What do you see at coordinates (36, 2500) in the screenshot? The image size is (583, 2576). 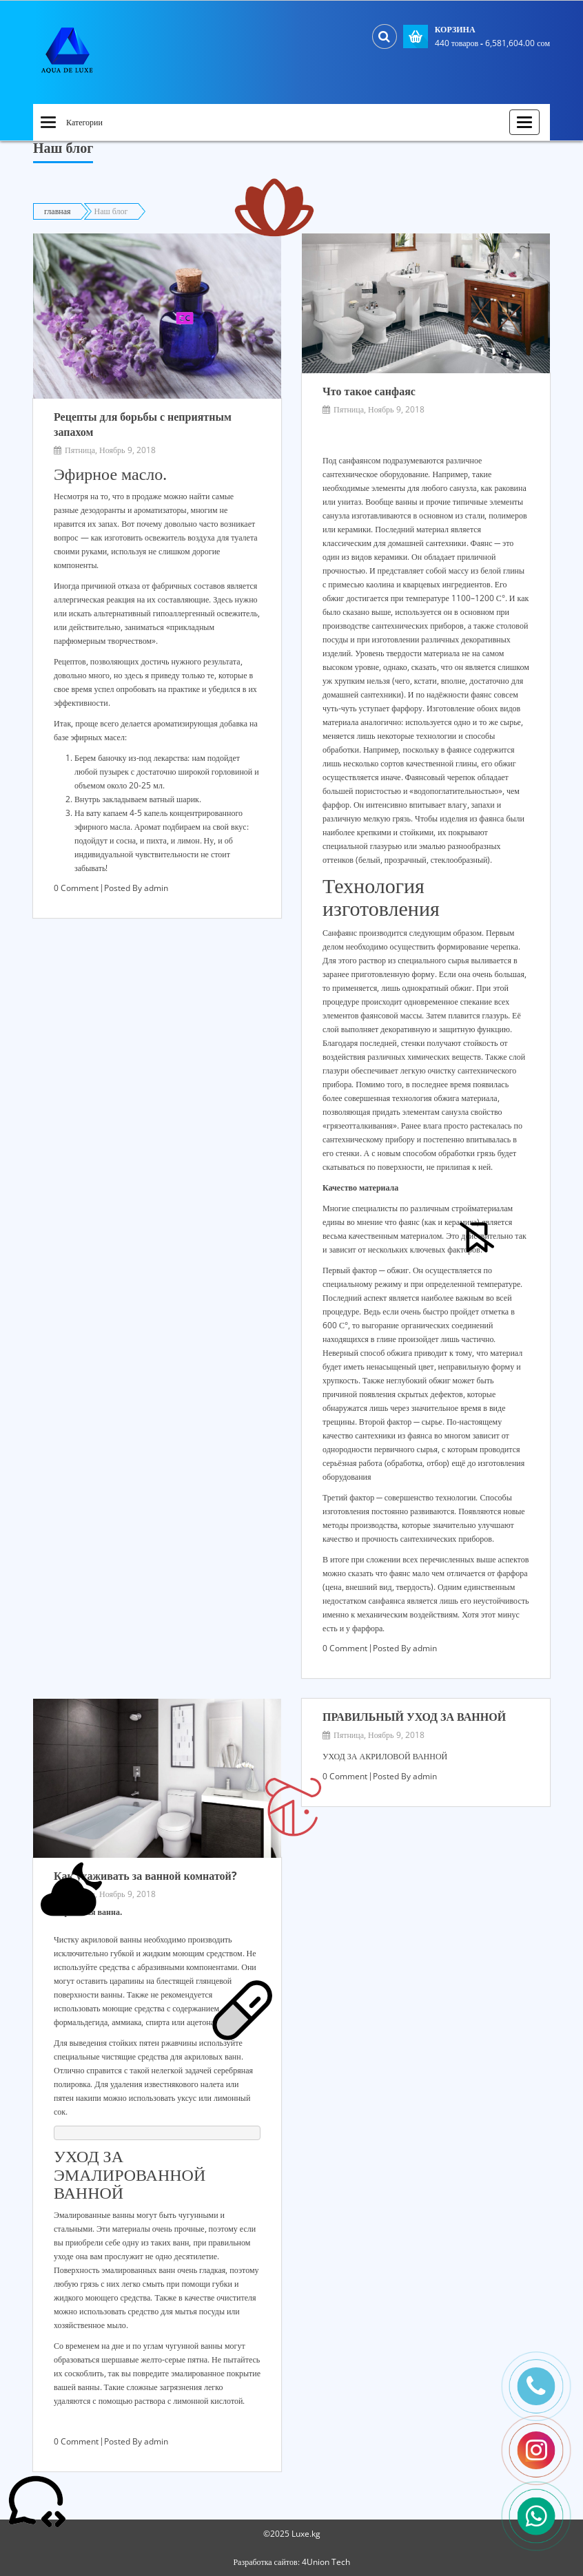 I see `view code snippets in chat` at bounding box center [36, 2500].